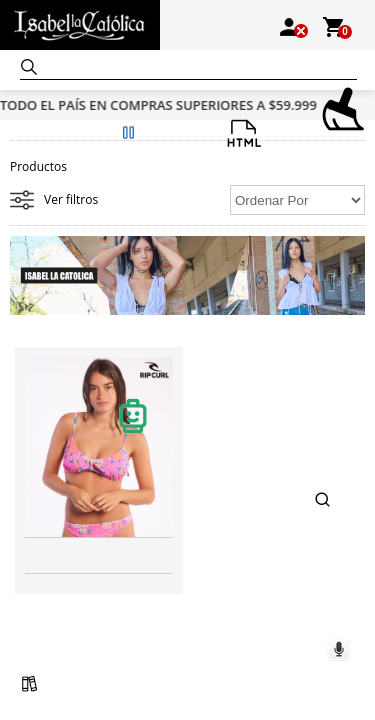 Image resolution: width=375 pixels, height=720 pixels. Describe the element at coordinates (339, 649) in the screenshot. I see `access microphone settings` at that location.